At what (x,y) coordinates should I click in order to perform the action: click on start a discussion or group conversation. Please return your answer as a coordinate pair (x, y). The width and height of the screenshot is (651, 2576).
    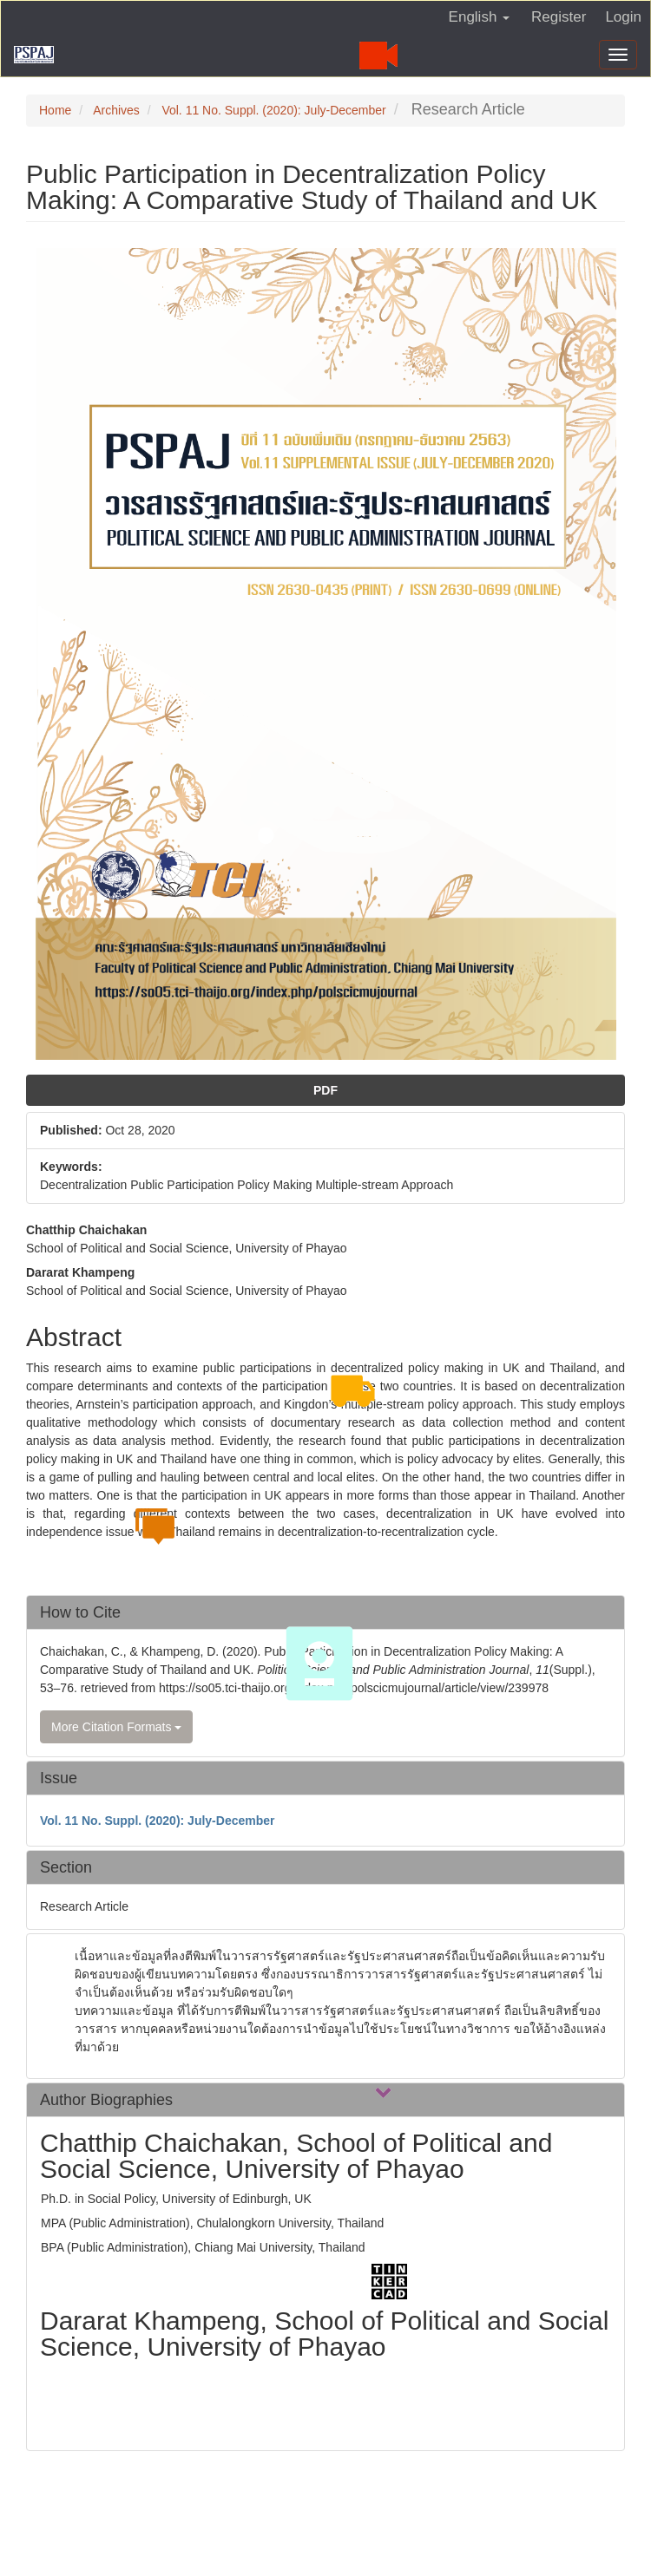
    Looking at the image, I should click on (155, 1526).